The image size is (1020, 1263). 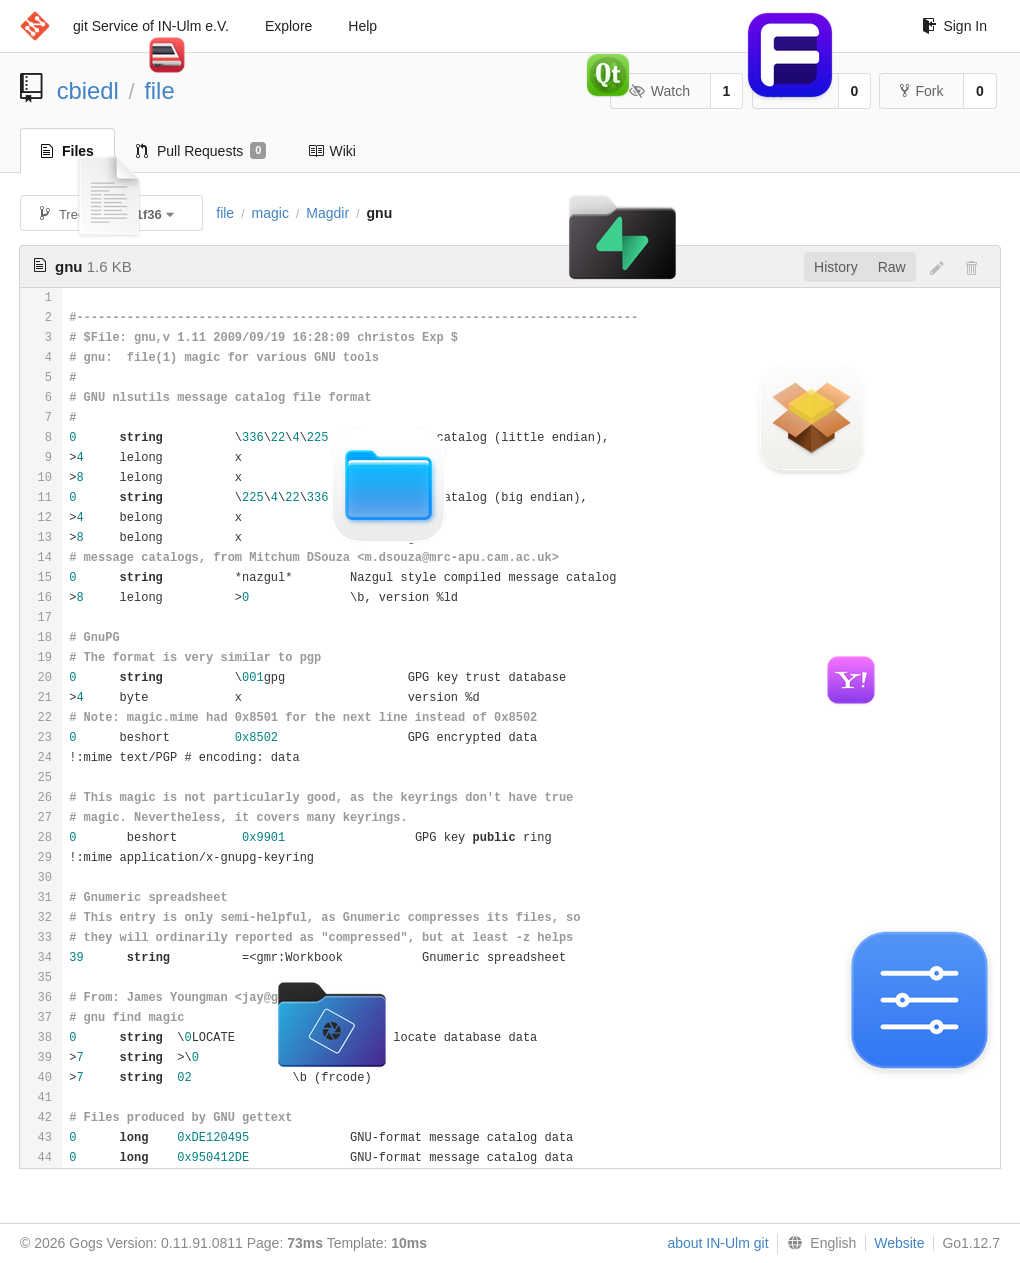 I want to click on open desktop display settings, so click(x=919, y=1002).